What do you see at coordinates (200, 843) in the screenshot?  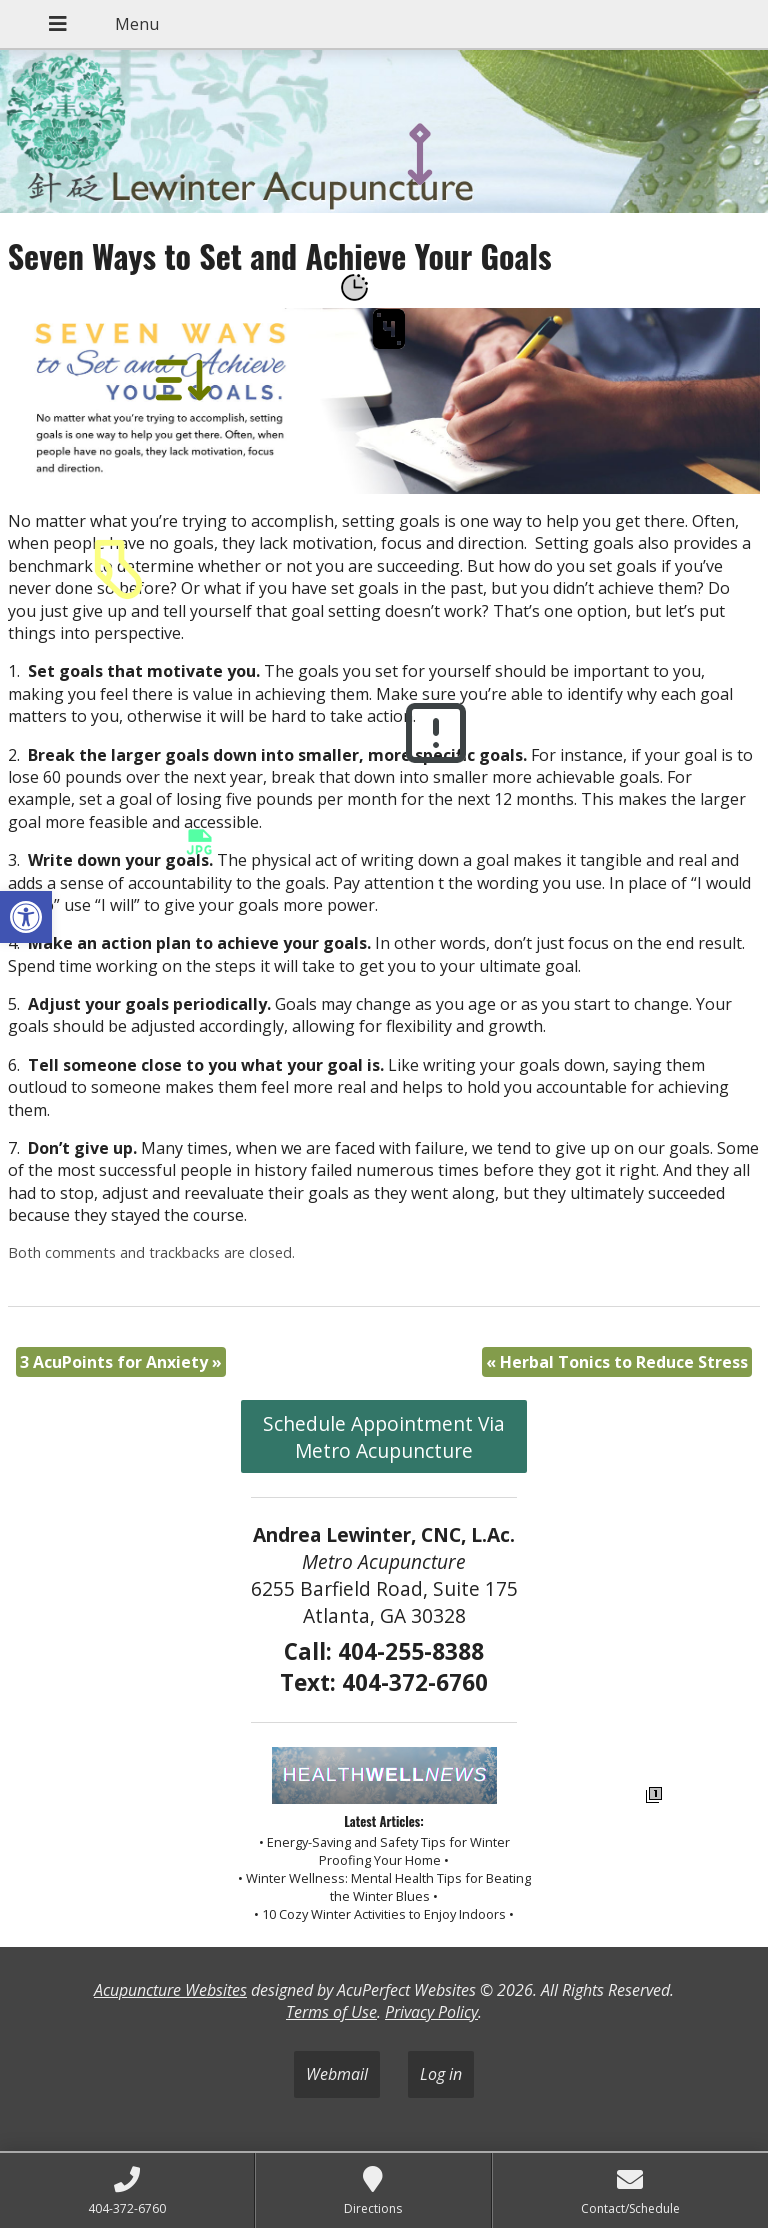 I see `view or open a JPG image file` at bounding box center [200, 843].